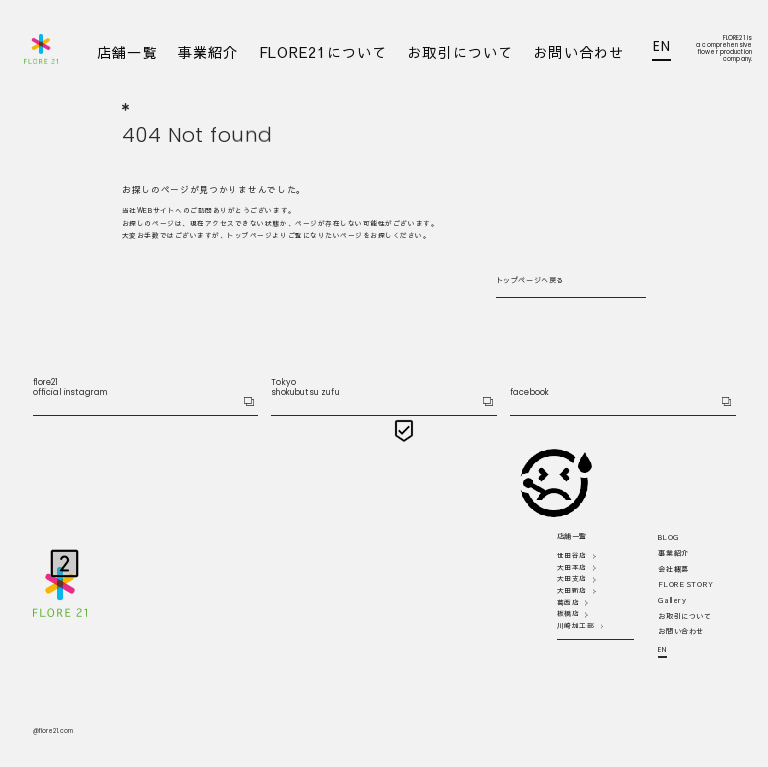  I want to click on mark a location as visited, so click(404, 431).